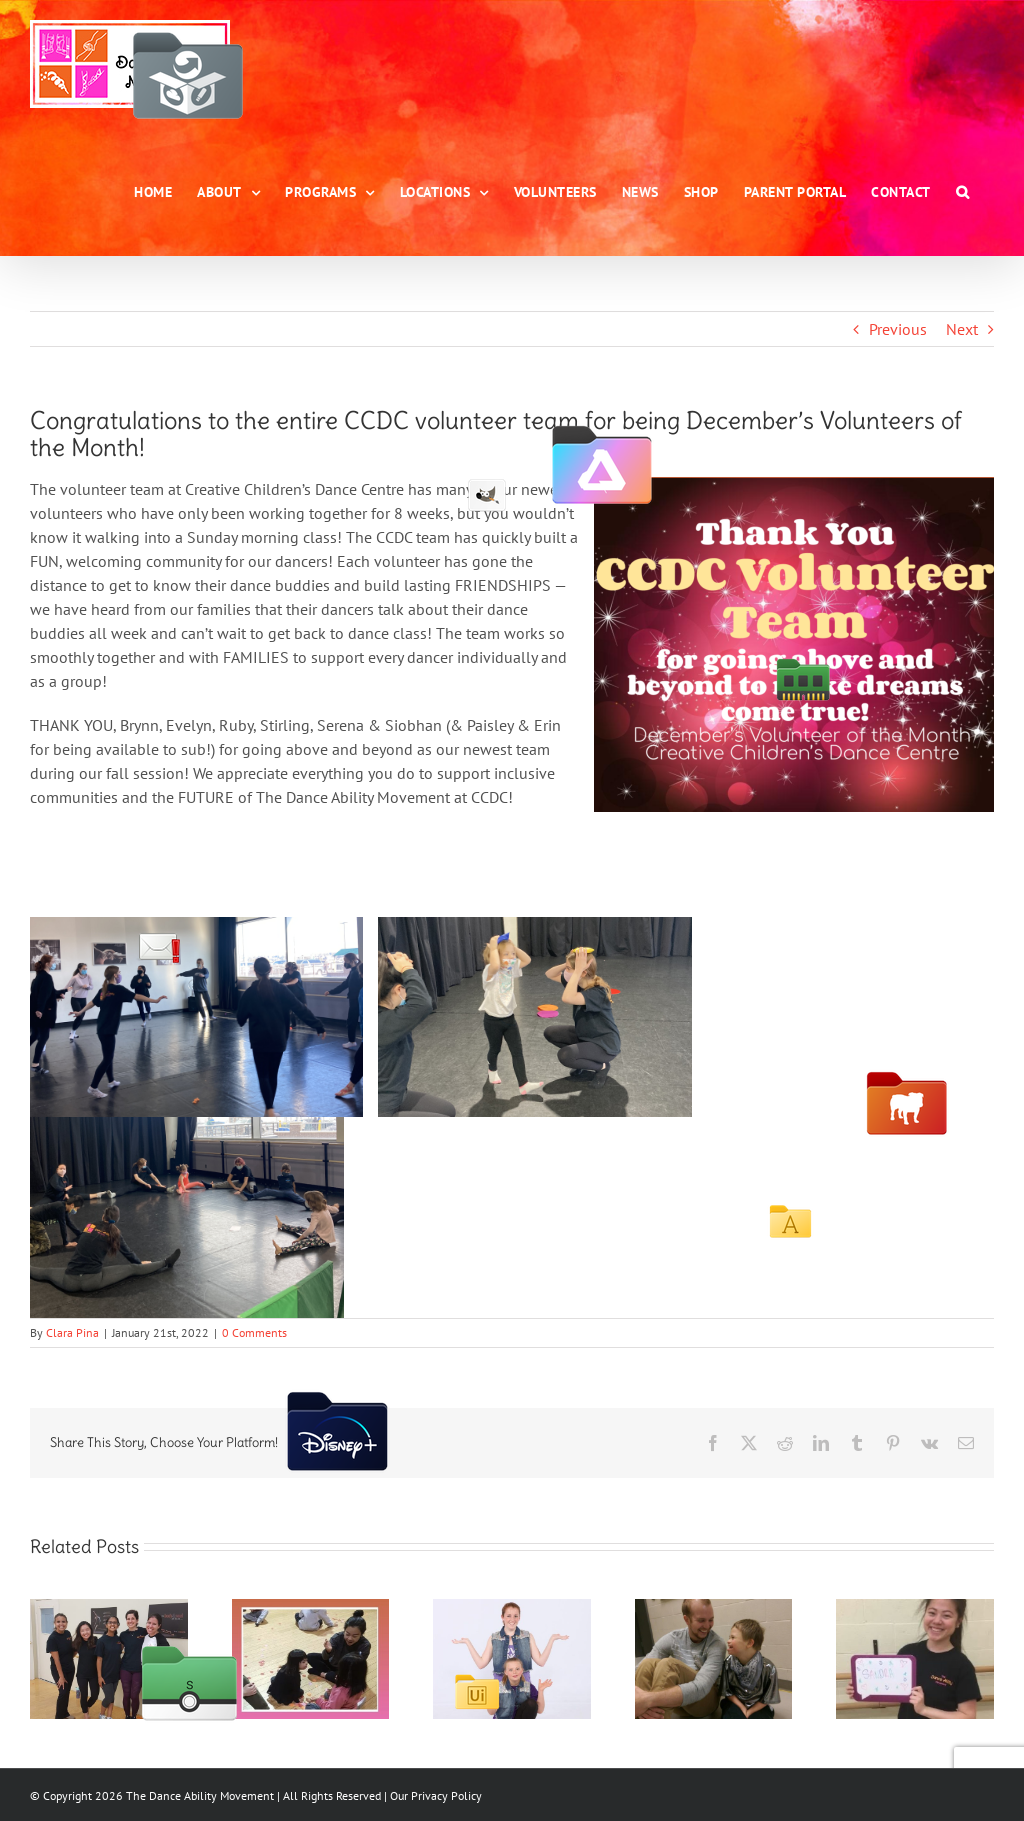 The width and height of the screenshot is (1024, 1821). Describe the element at coordinates (803, 681) in the screenshot. I see `folder containing memory or RAM-related files` at that location.